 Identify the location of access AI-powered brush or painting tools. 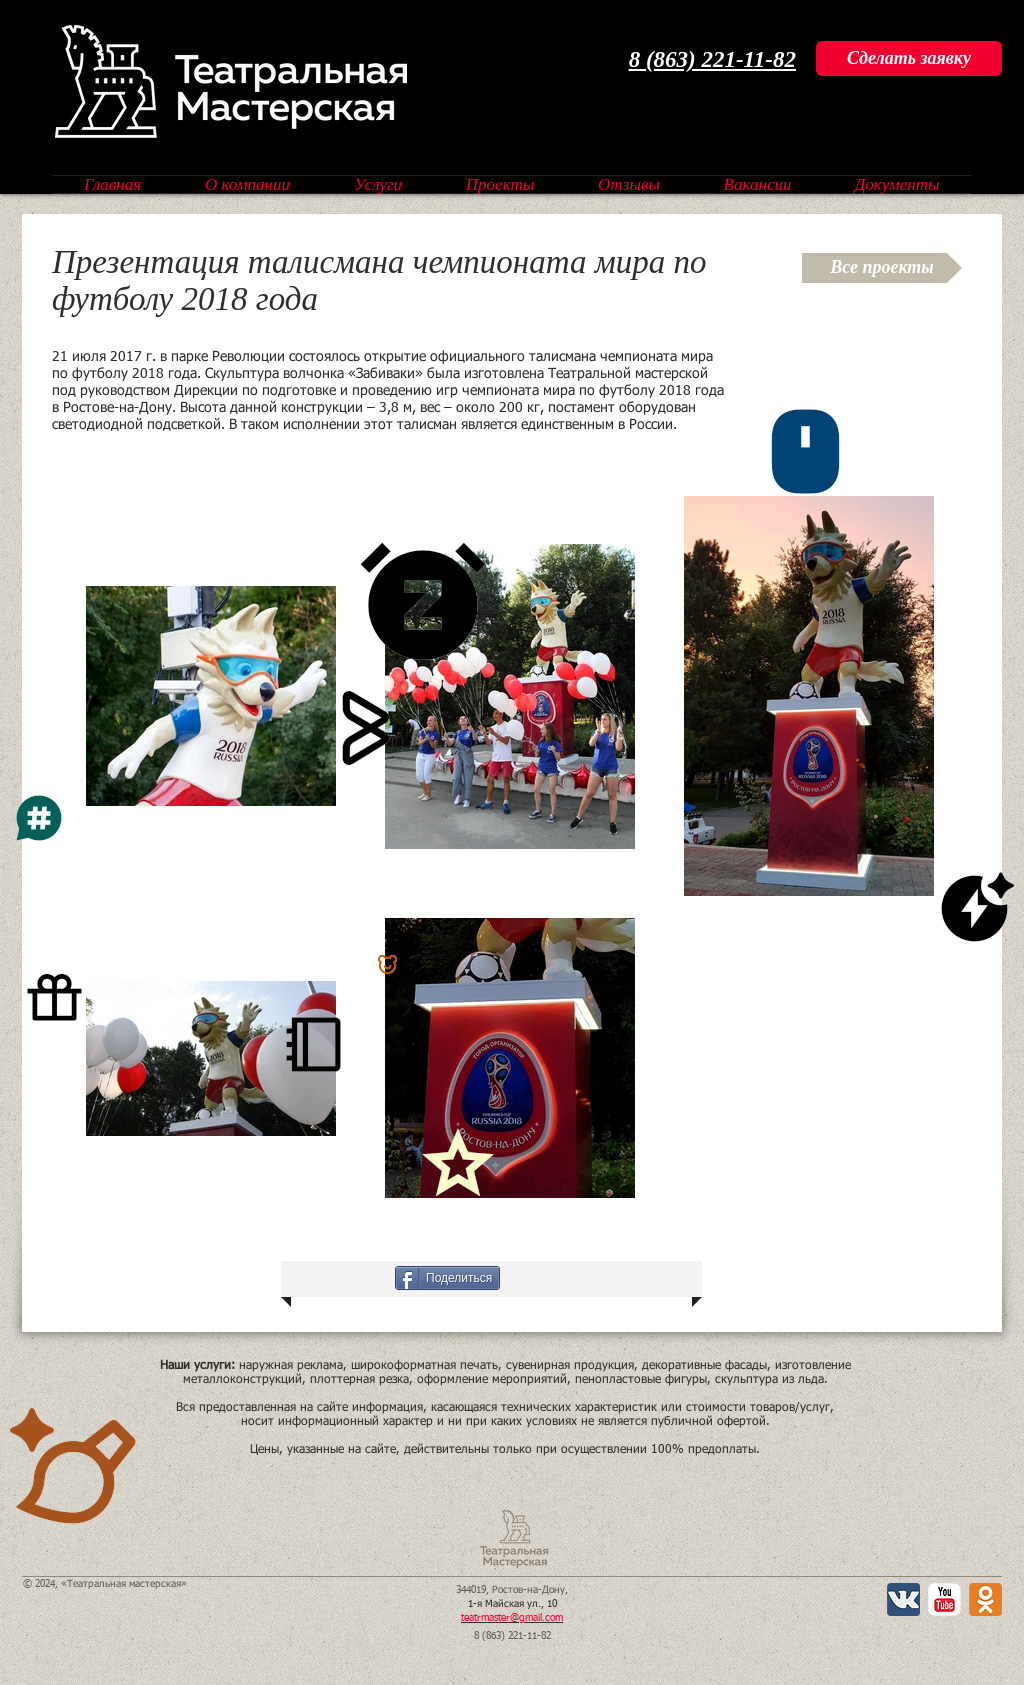
(76, 1474).